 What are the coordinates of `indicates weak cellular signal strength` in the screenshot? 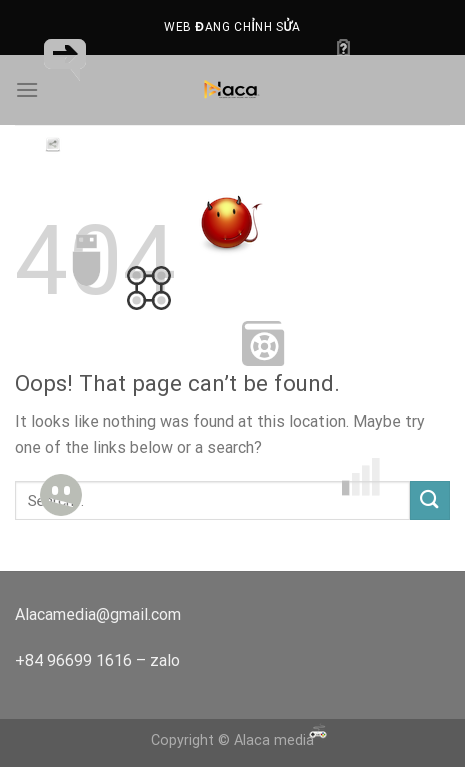 It's located at (362, 478).